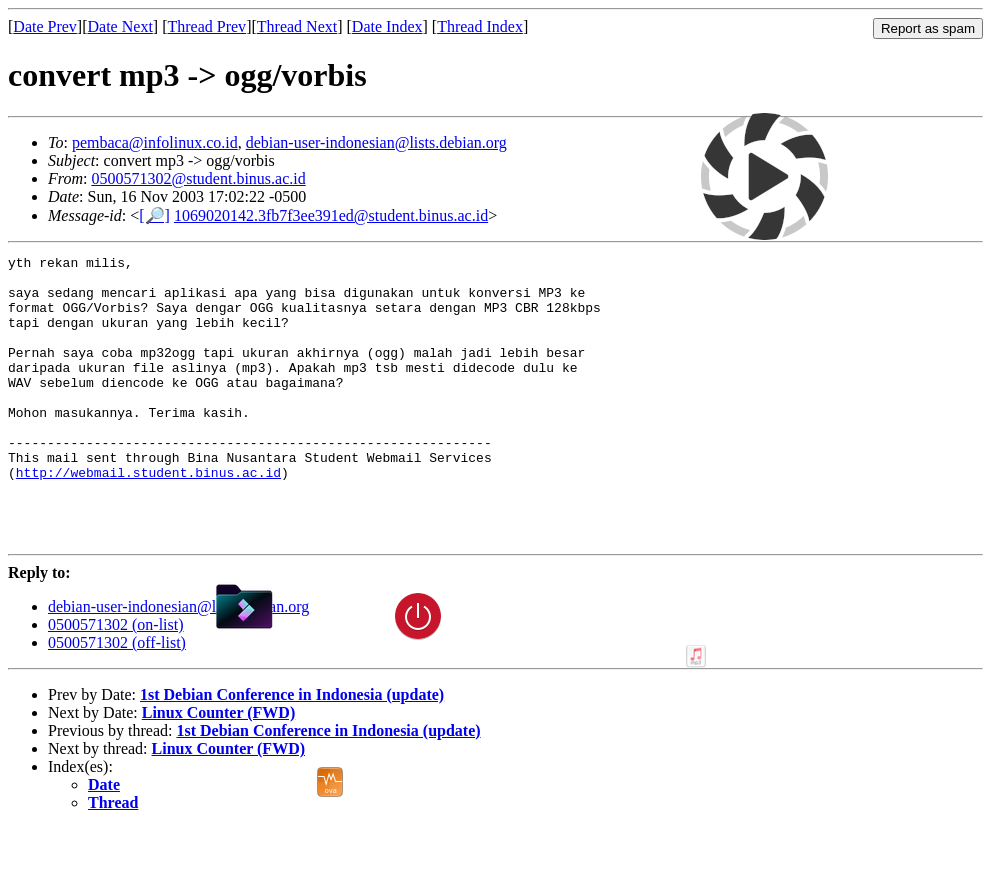  Describe the element at coordinates (419, 617) in the screenshot. I see `shut down or power off the system` at that location.